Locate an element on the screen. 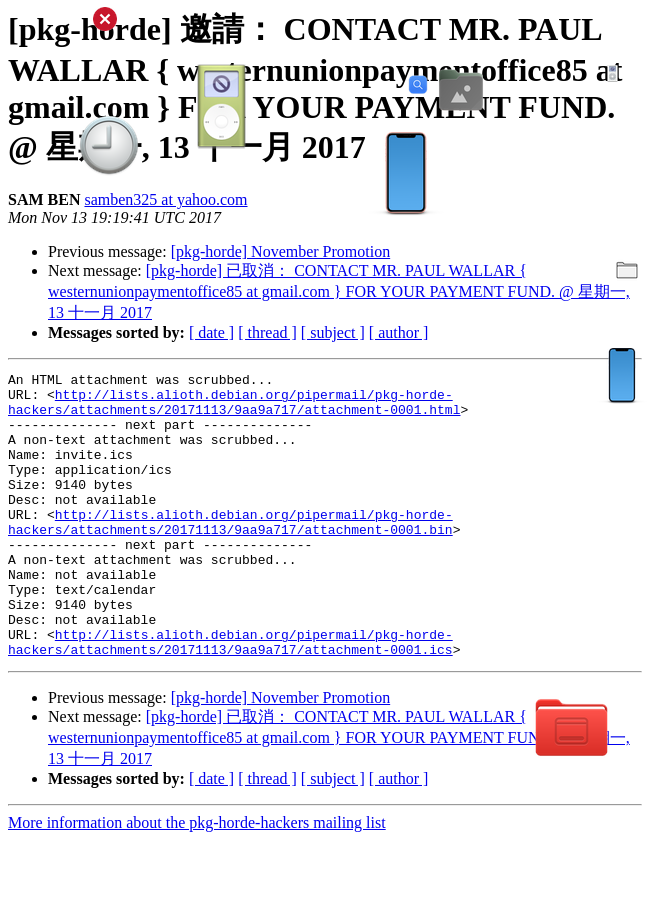 The height and width of the screenshot is (897, 650). view all recently accessed files is located at coordinates (109, 145).